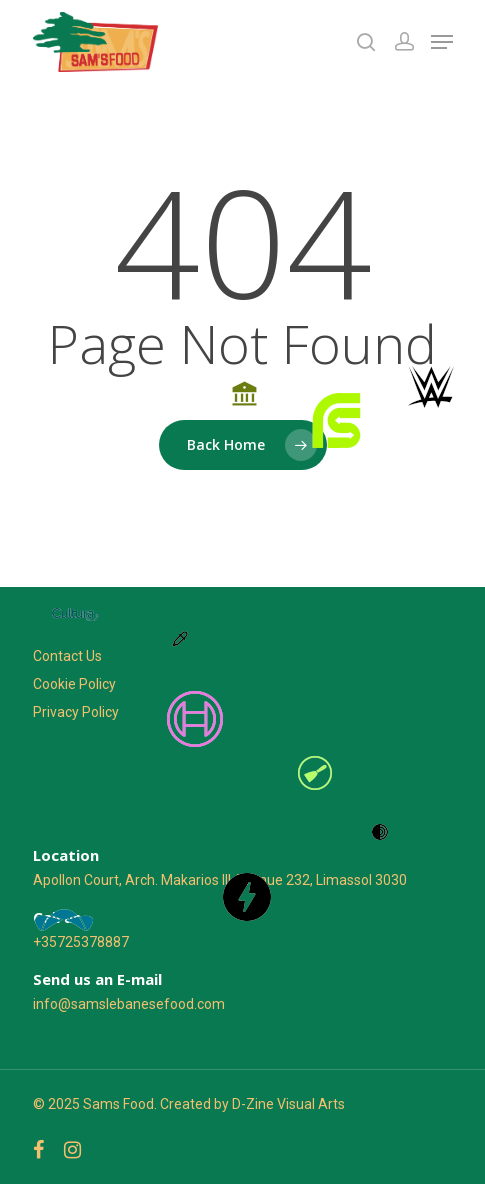  What do you see at coordinates (431, 387) in the screenshot?
I see `WWE official logo` at bounding box center [431, 387].